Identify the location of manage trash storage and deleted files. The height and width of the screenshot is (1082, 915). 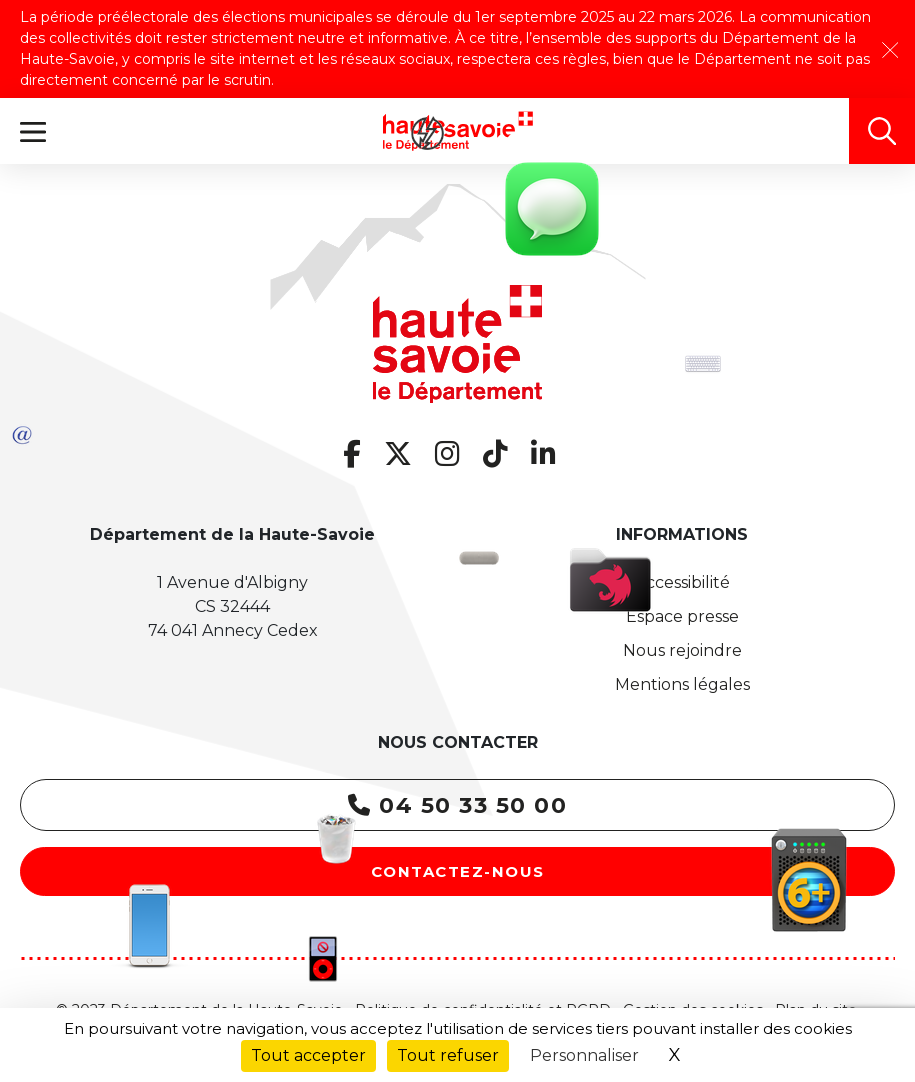
(336, 839).